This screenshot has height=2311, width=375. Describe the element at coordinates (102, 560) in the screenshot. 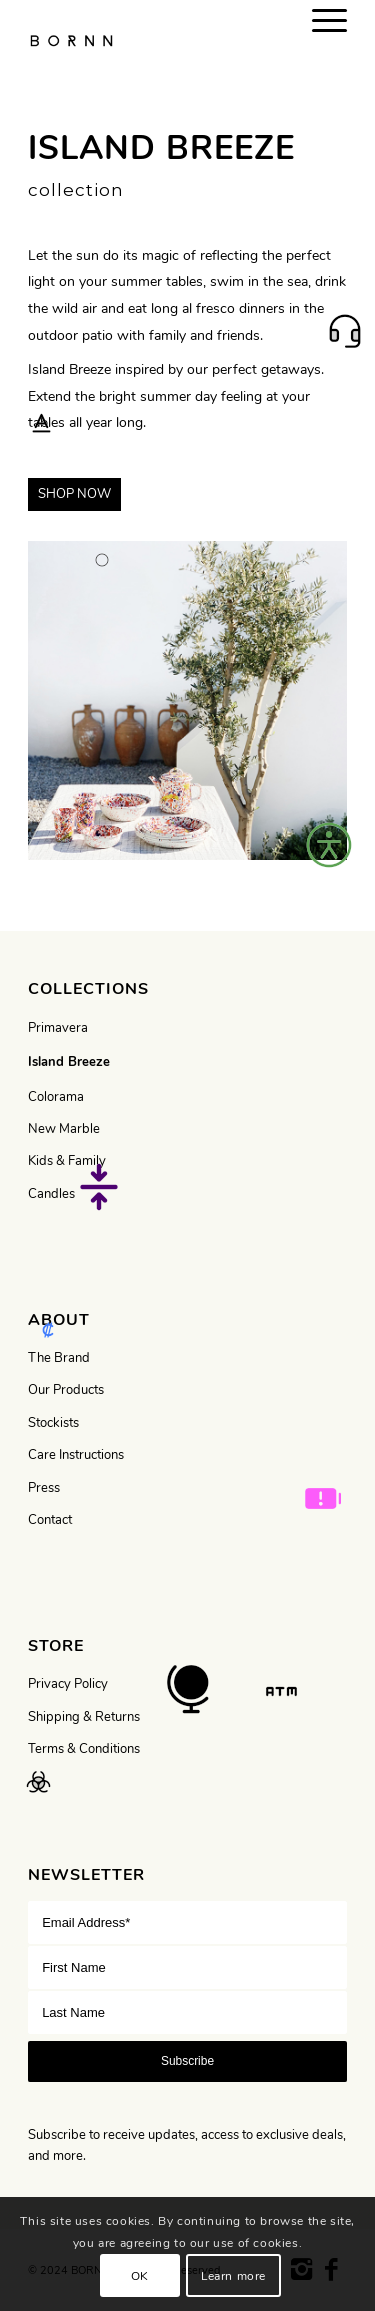

I see `unselected option in a radio button group` at that location.